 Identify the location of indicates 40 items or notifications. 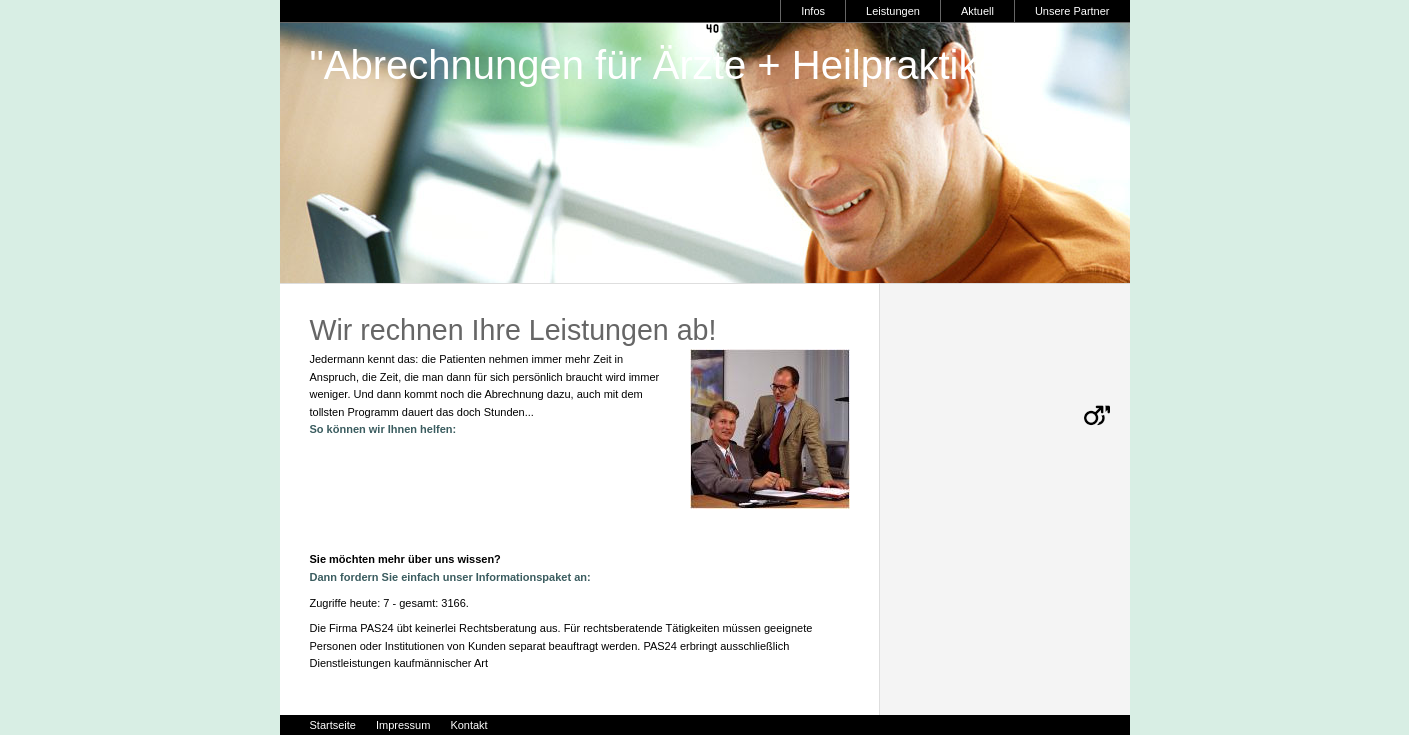
(712, 28).